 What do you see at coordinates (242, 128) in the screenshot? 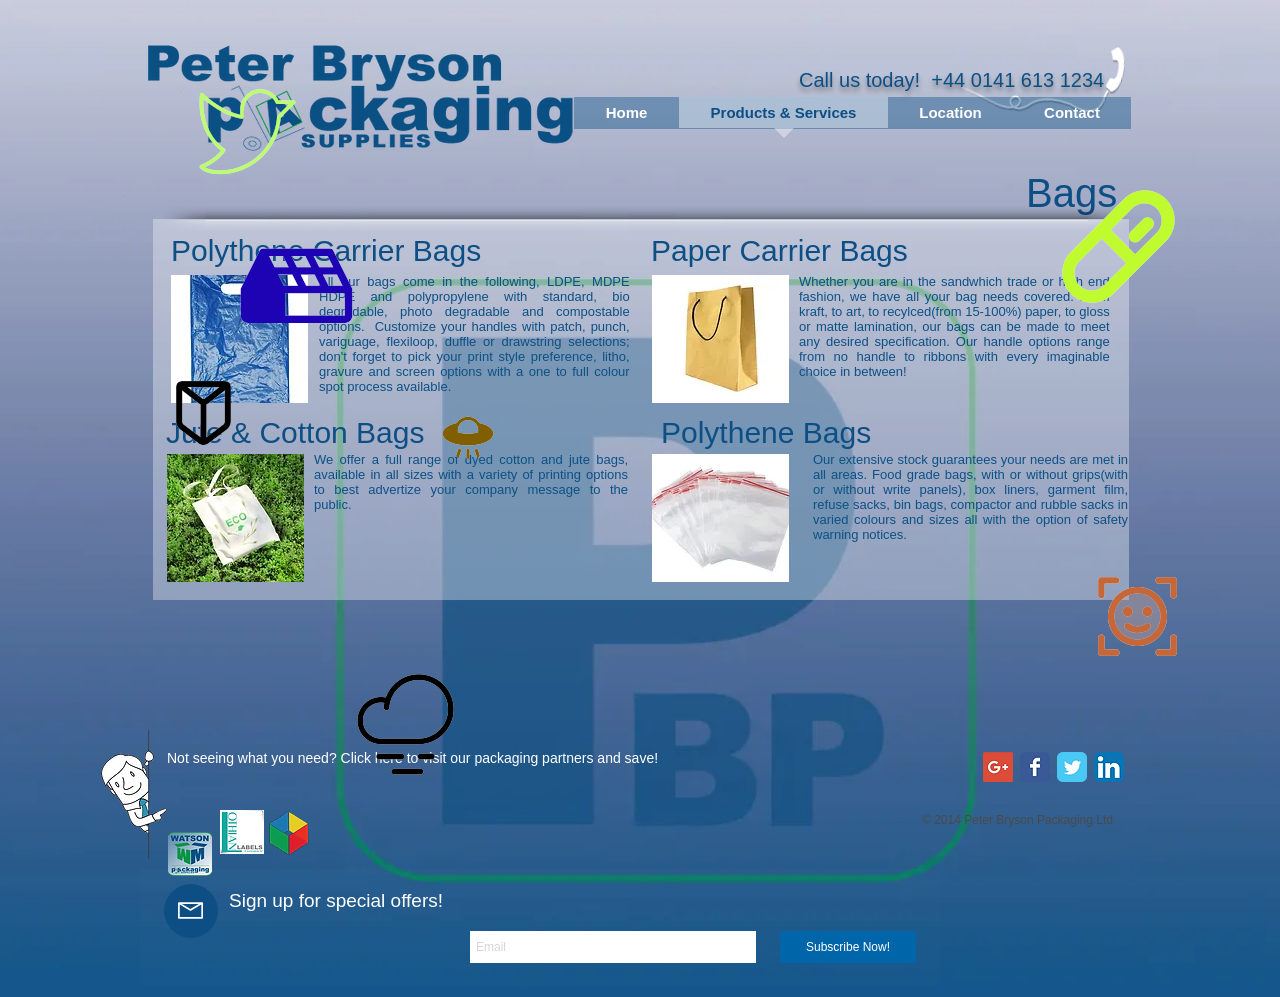
I see `share to twitter` at bounding box center [242, 128].